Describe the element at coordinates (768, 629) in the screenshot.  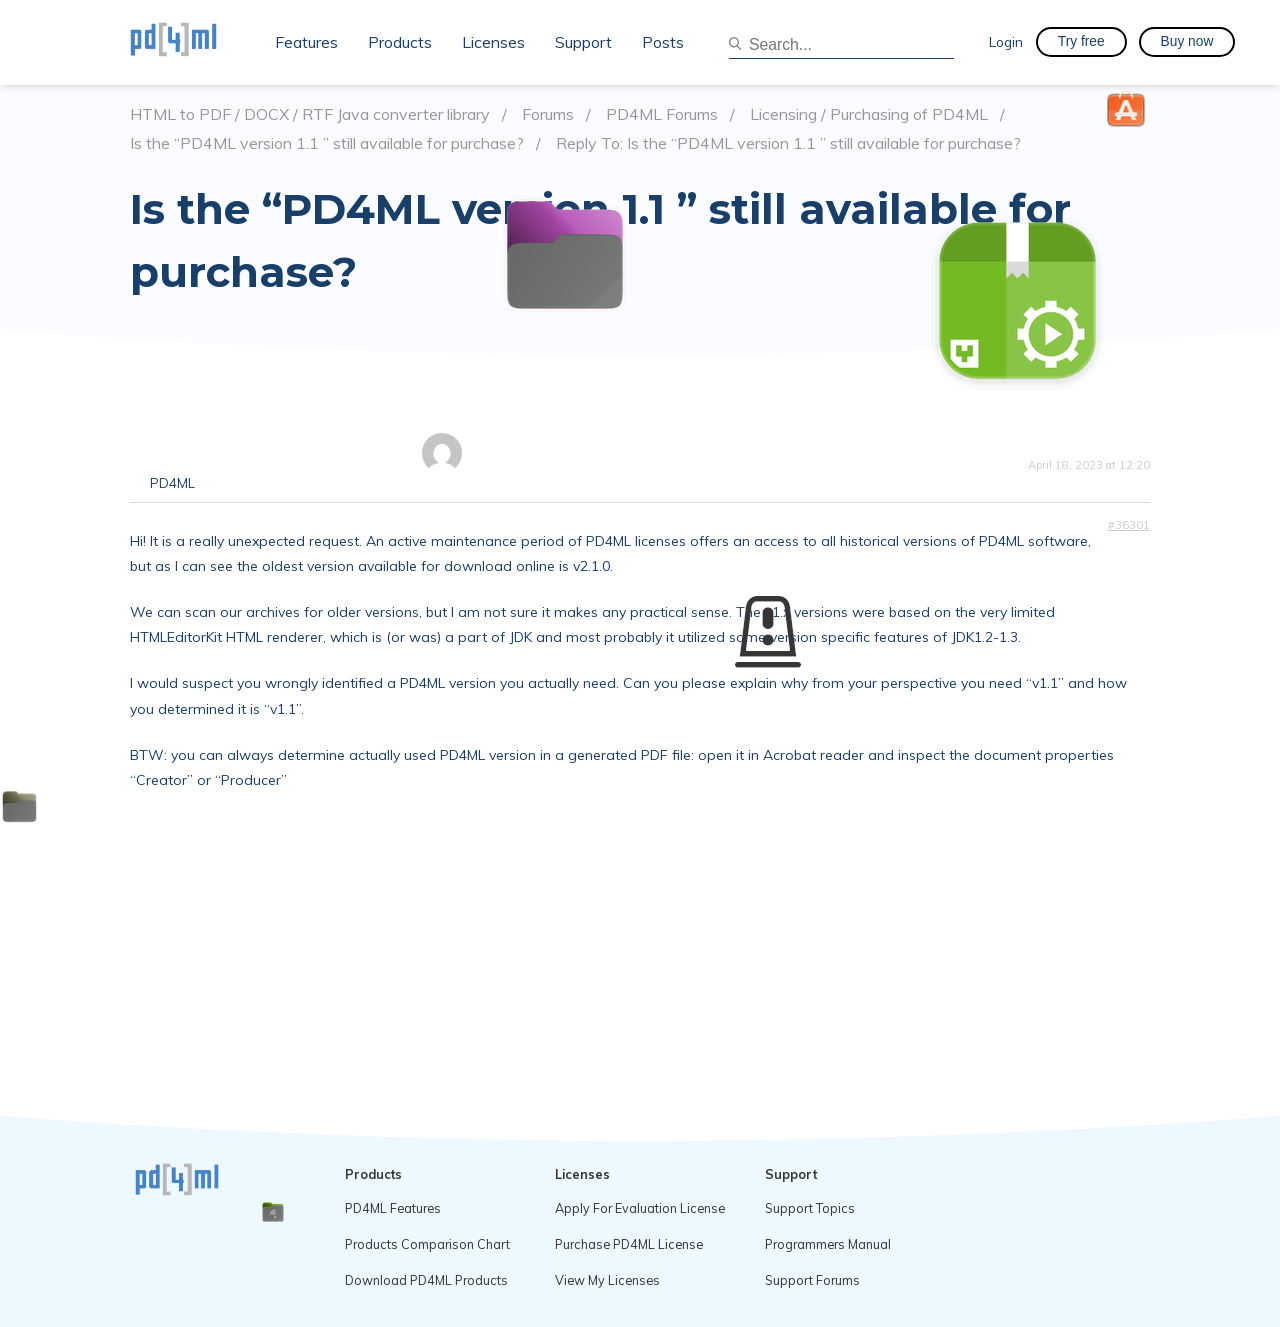
I see `indicates a system error or crash report` at that location.